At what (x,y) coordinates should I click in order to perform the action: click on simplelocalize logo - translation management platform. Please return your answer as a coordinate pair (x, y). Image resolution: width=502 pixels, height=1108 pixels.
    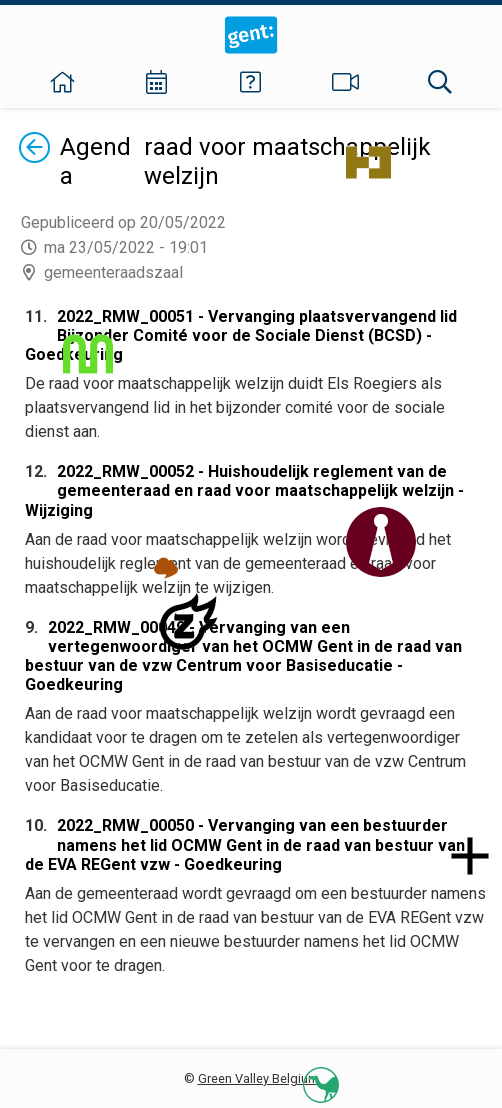
    Looking at the image, I should click on (166, 568).